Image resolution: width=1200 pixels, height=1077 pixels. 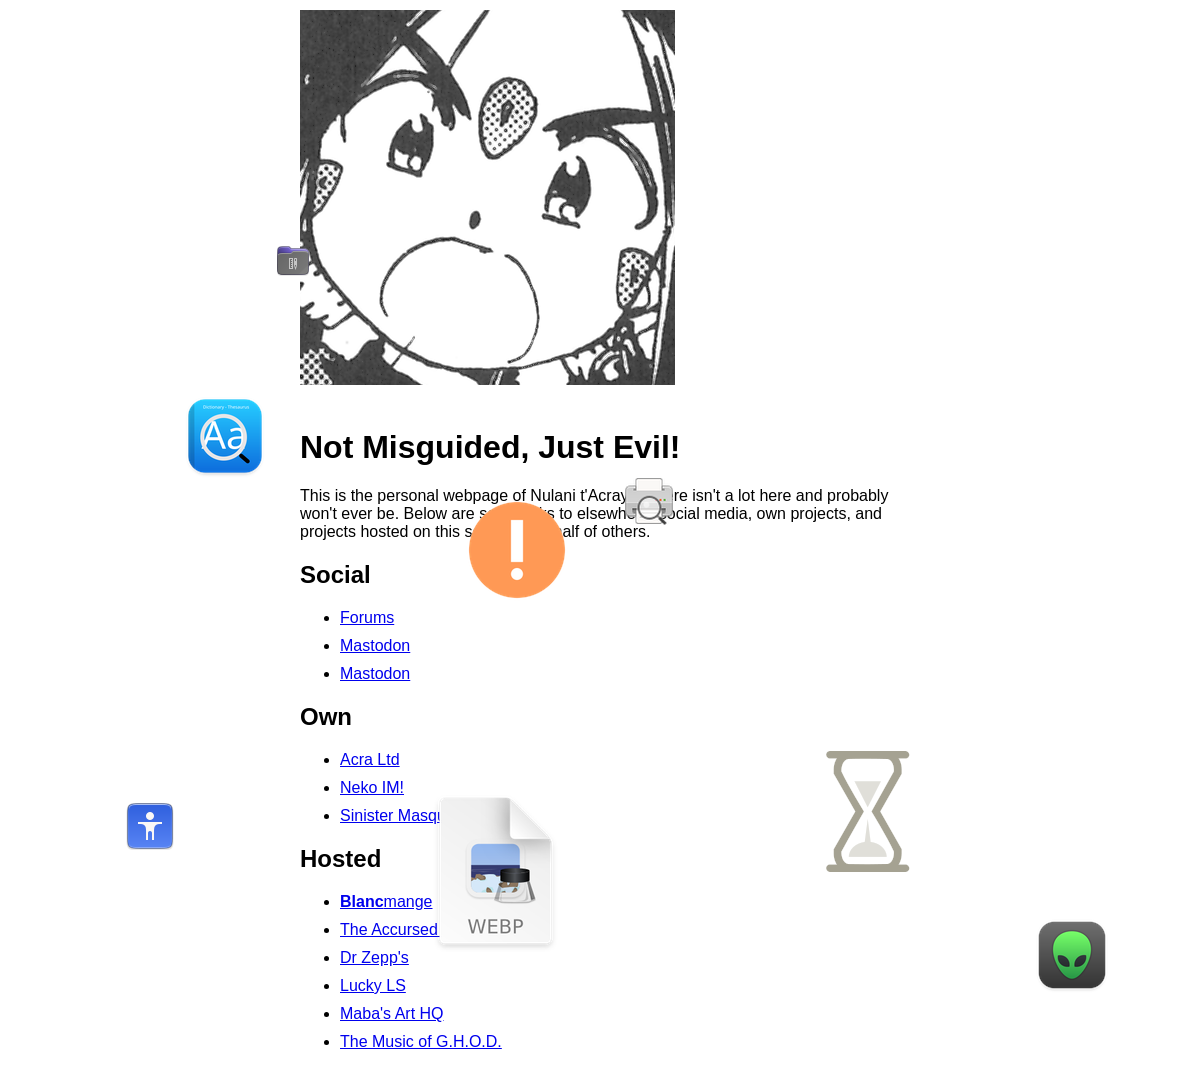 What do you see at coordinates (649, 501) in the screenshot?
I see `preview document before printing` at bounding box center [649, 501].